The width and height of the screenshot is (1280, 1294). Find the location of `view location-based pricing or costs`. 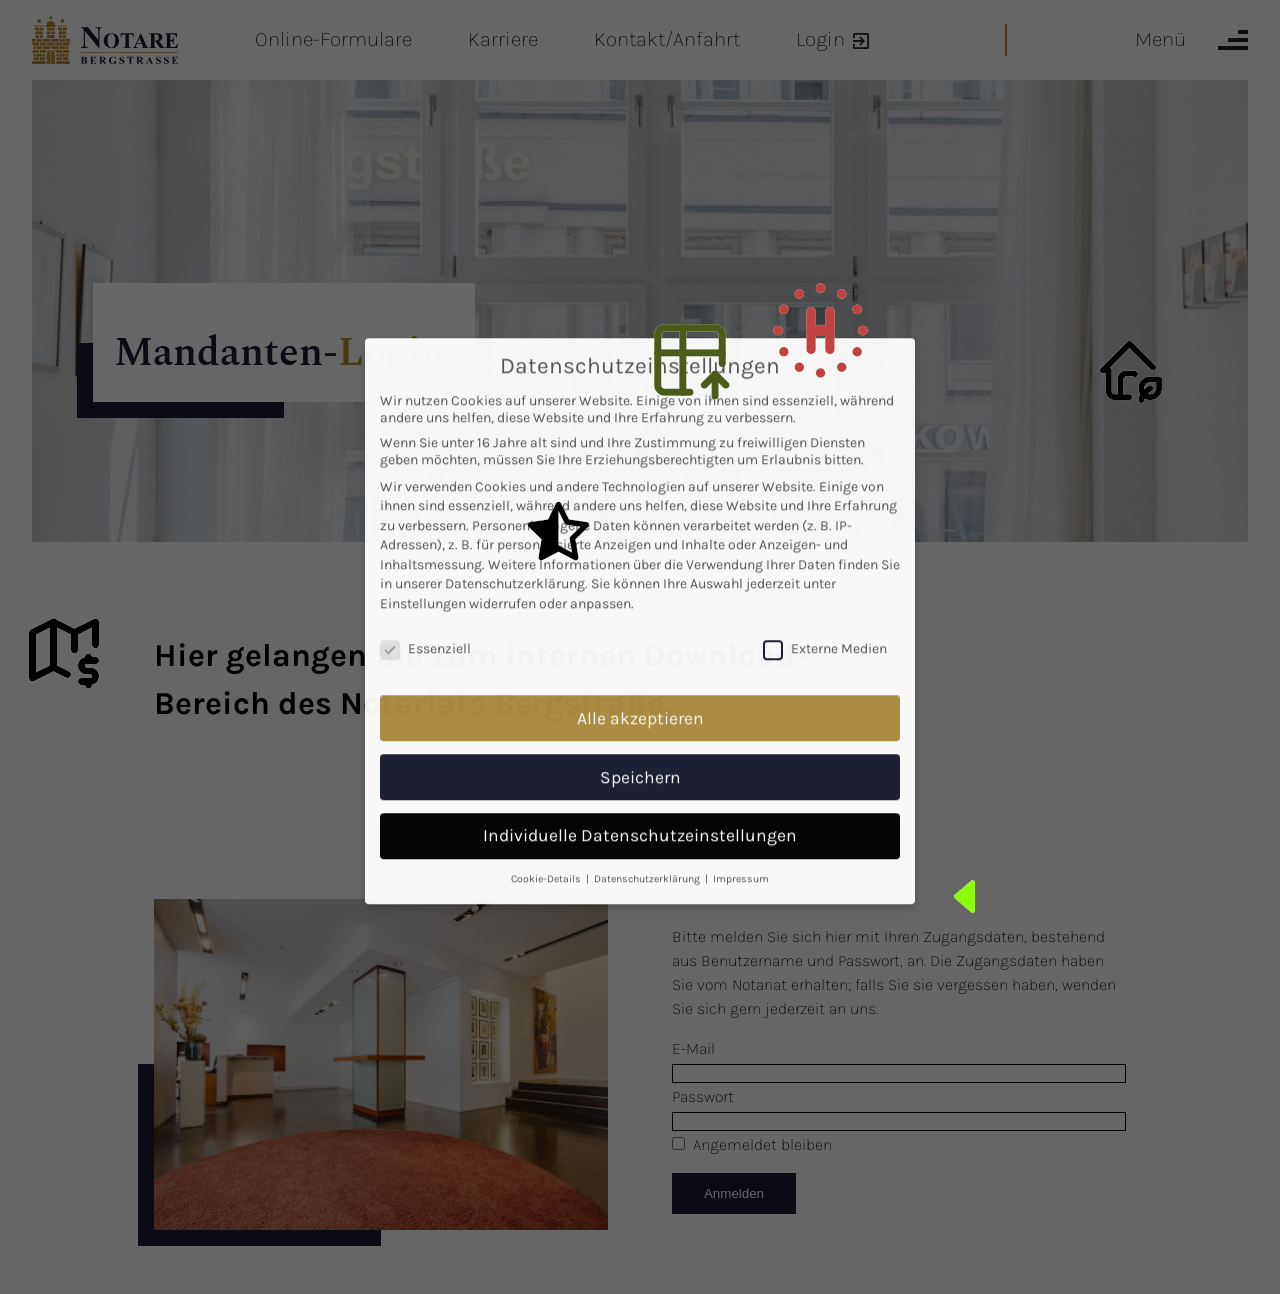

view location-based pricing or costs is located at coordinates (64, 650).